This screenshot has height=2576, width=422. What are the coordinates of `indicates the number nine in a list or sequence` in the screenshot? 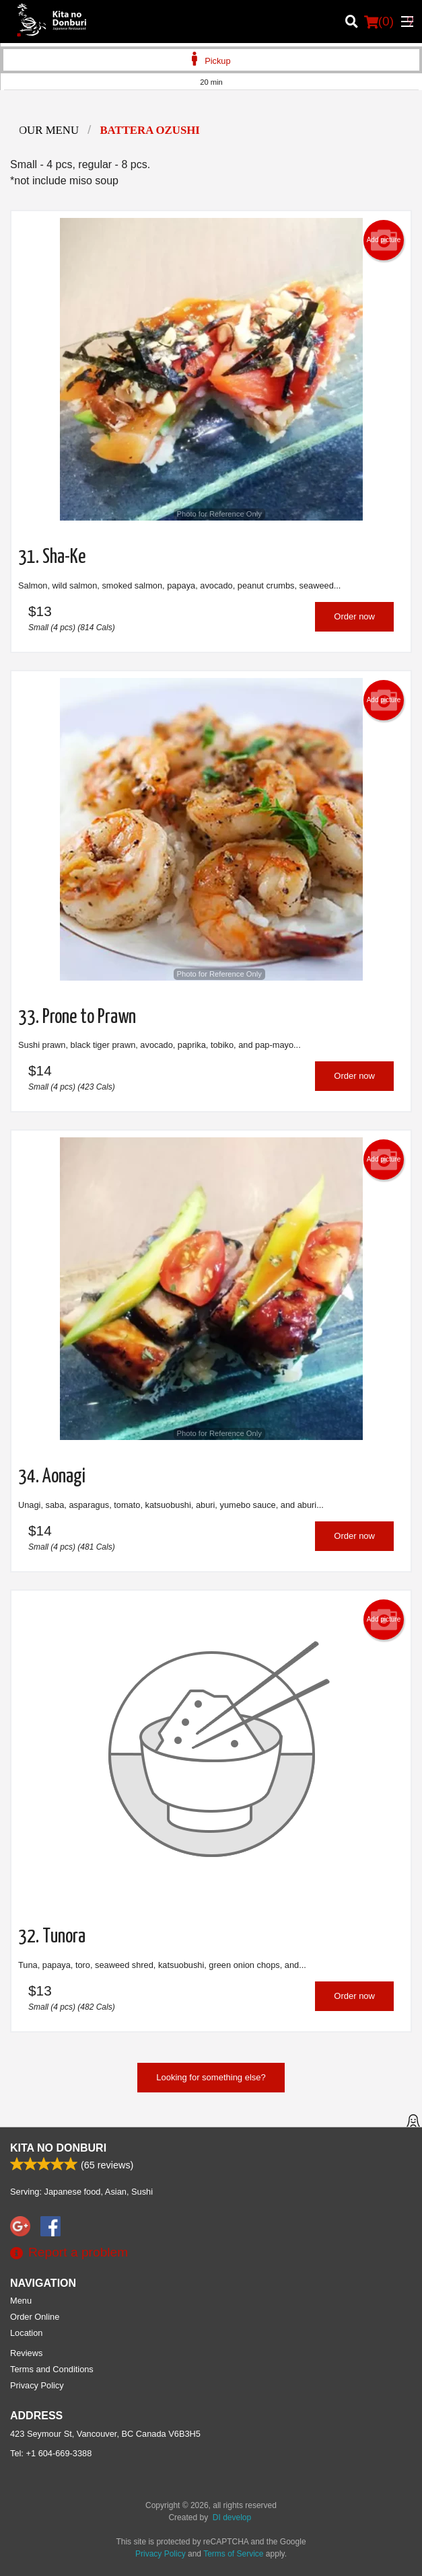 It's located at (410, 21).